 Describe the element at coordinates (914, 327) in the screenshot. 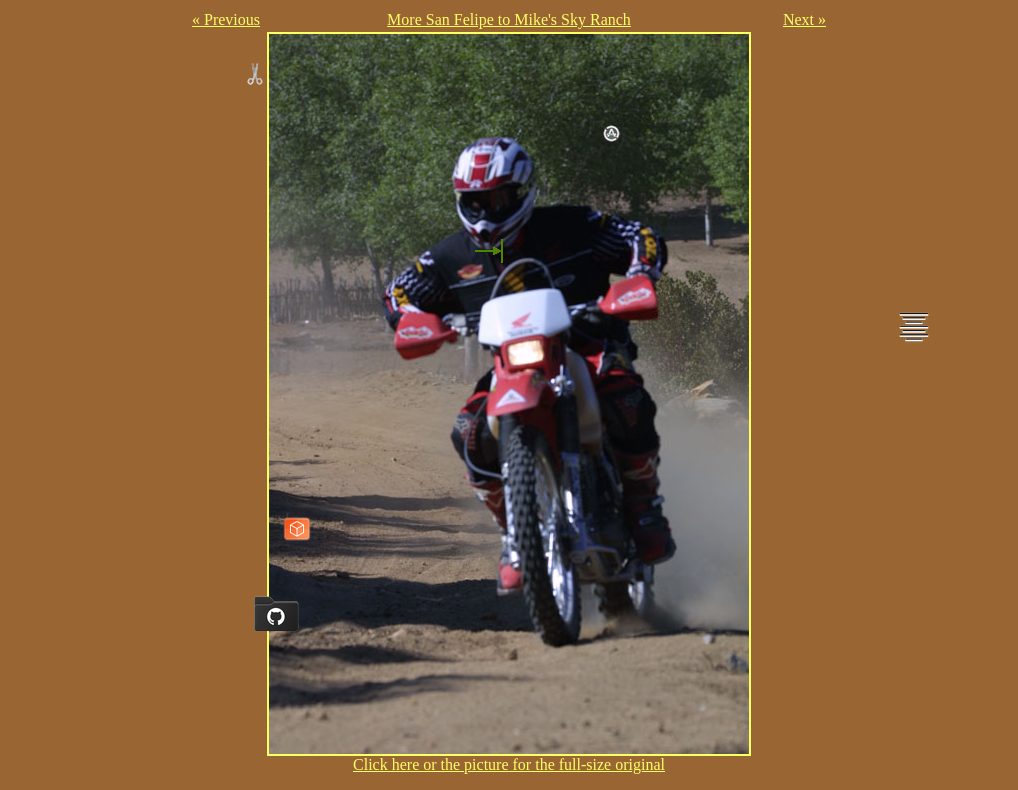

I see `center align text` at that location.